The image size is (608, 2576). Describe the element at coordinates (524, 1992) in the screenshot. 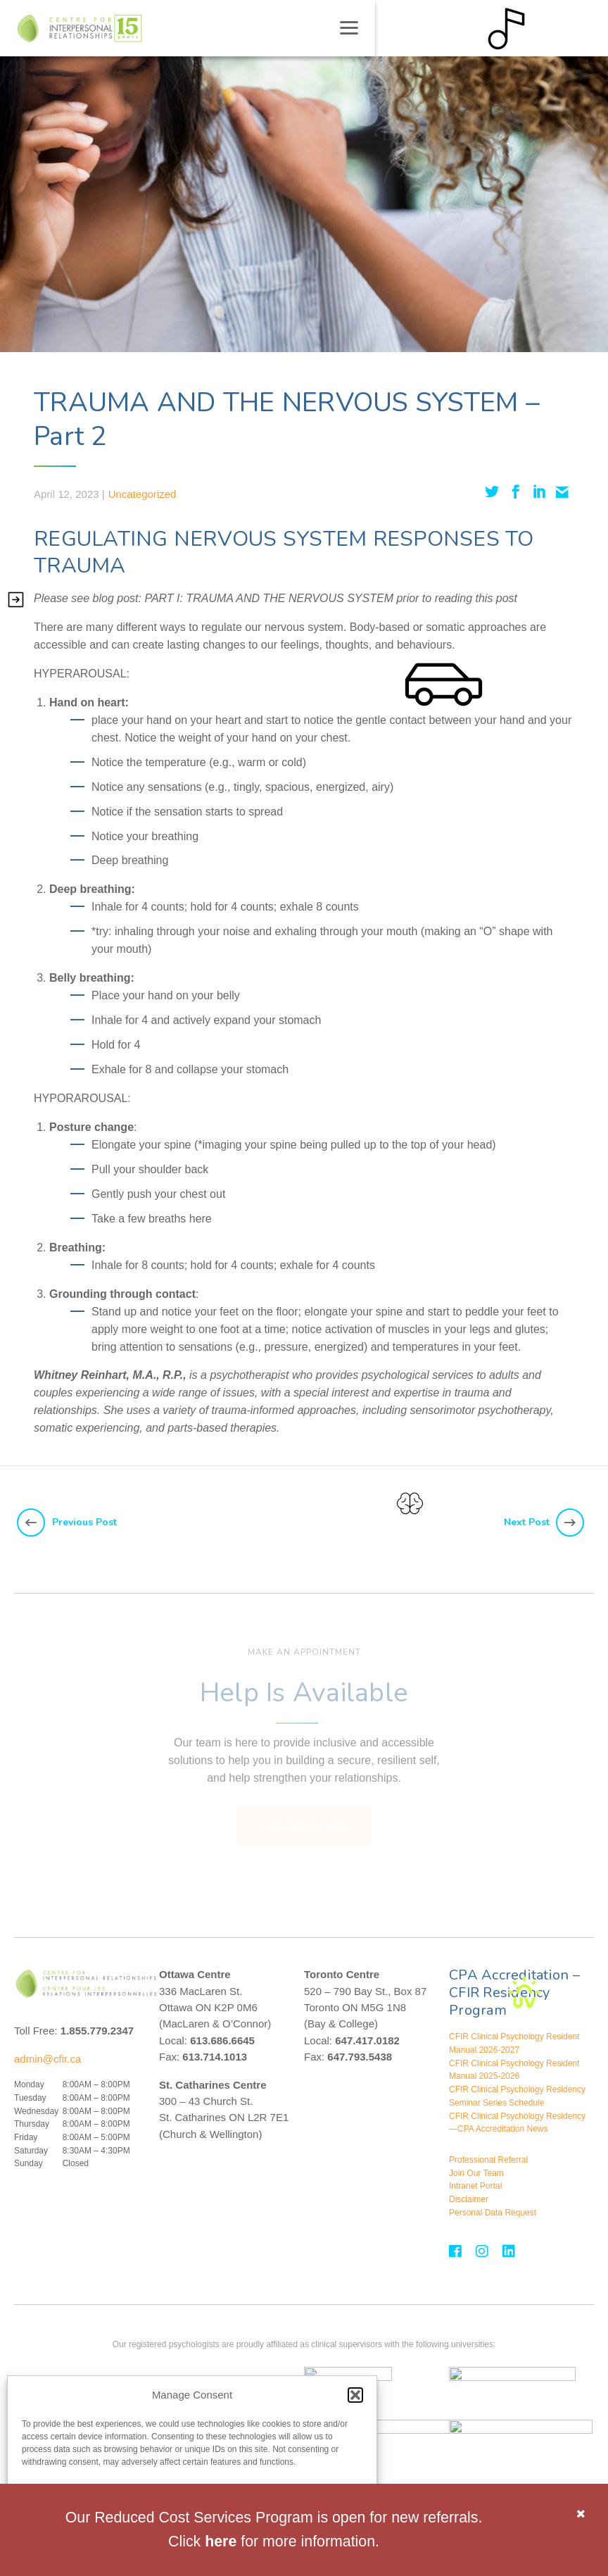

I see `view current UV index level` at that location.